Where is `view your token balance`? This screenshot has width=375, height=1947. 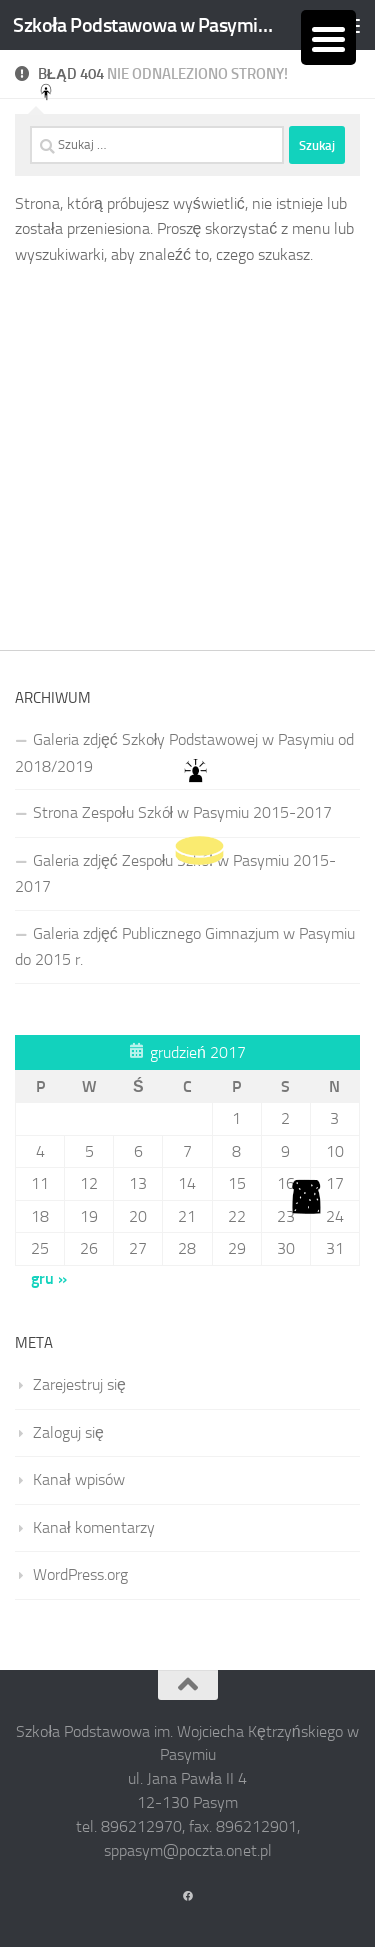 view your token balance is located at coordinates (199, 850).